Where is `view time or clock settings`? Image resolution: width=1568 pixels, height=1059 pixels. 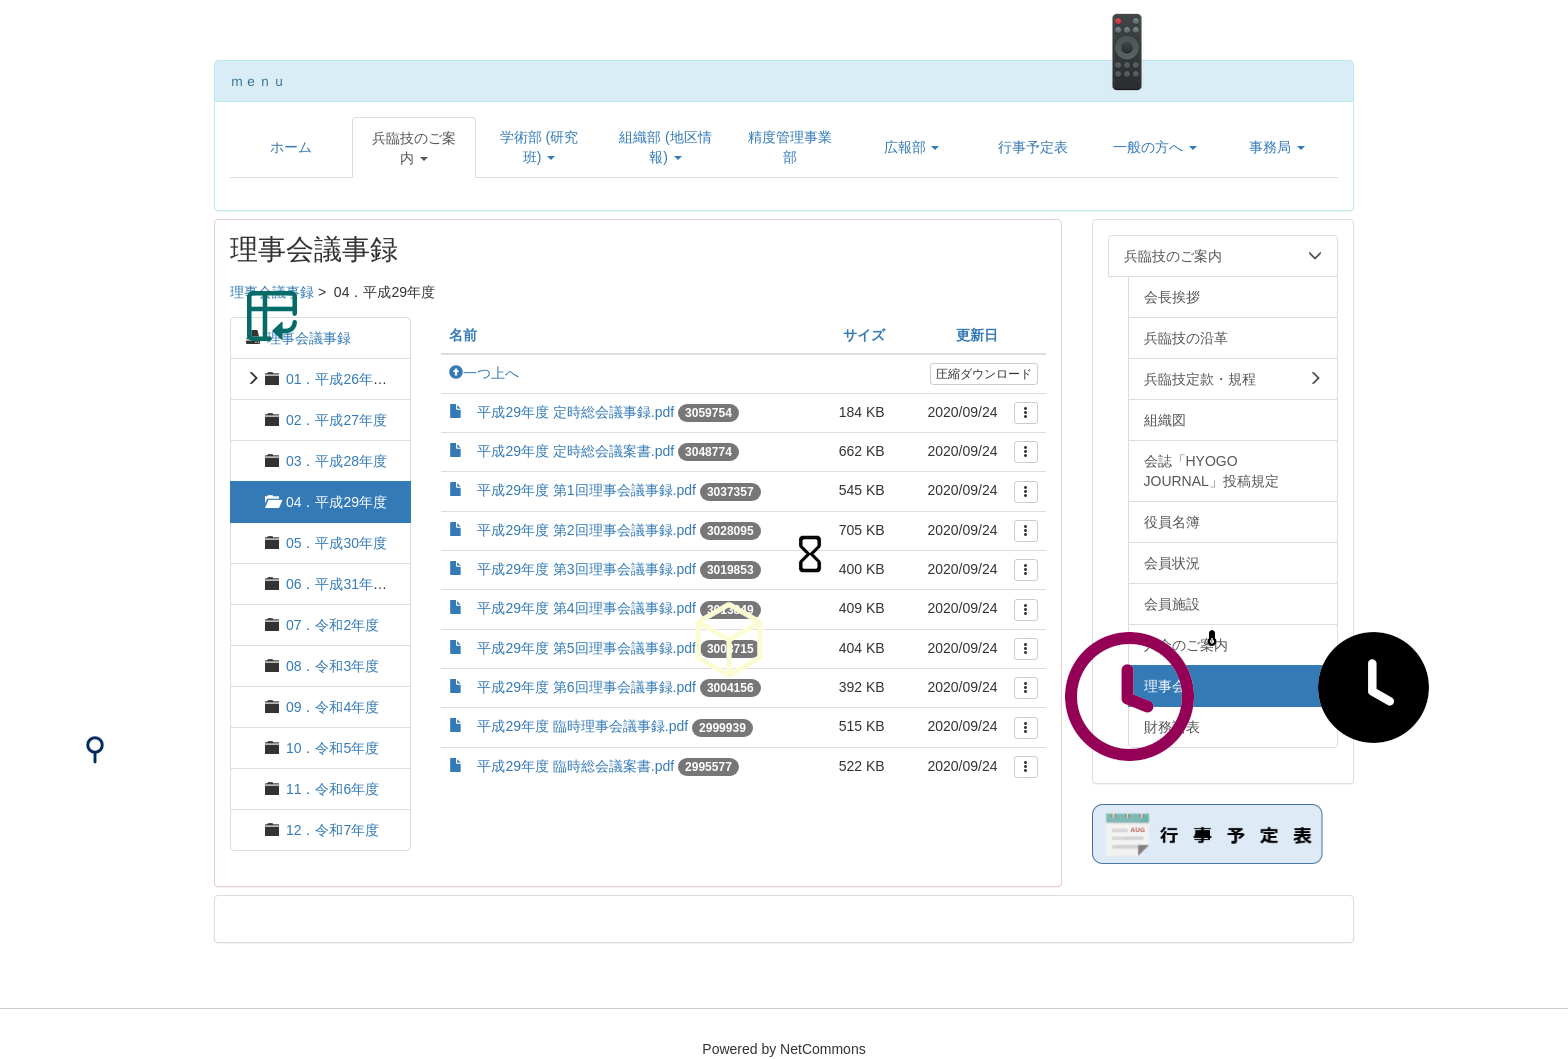 view time or clock settings is located at coordinates (1373, 687).